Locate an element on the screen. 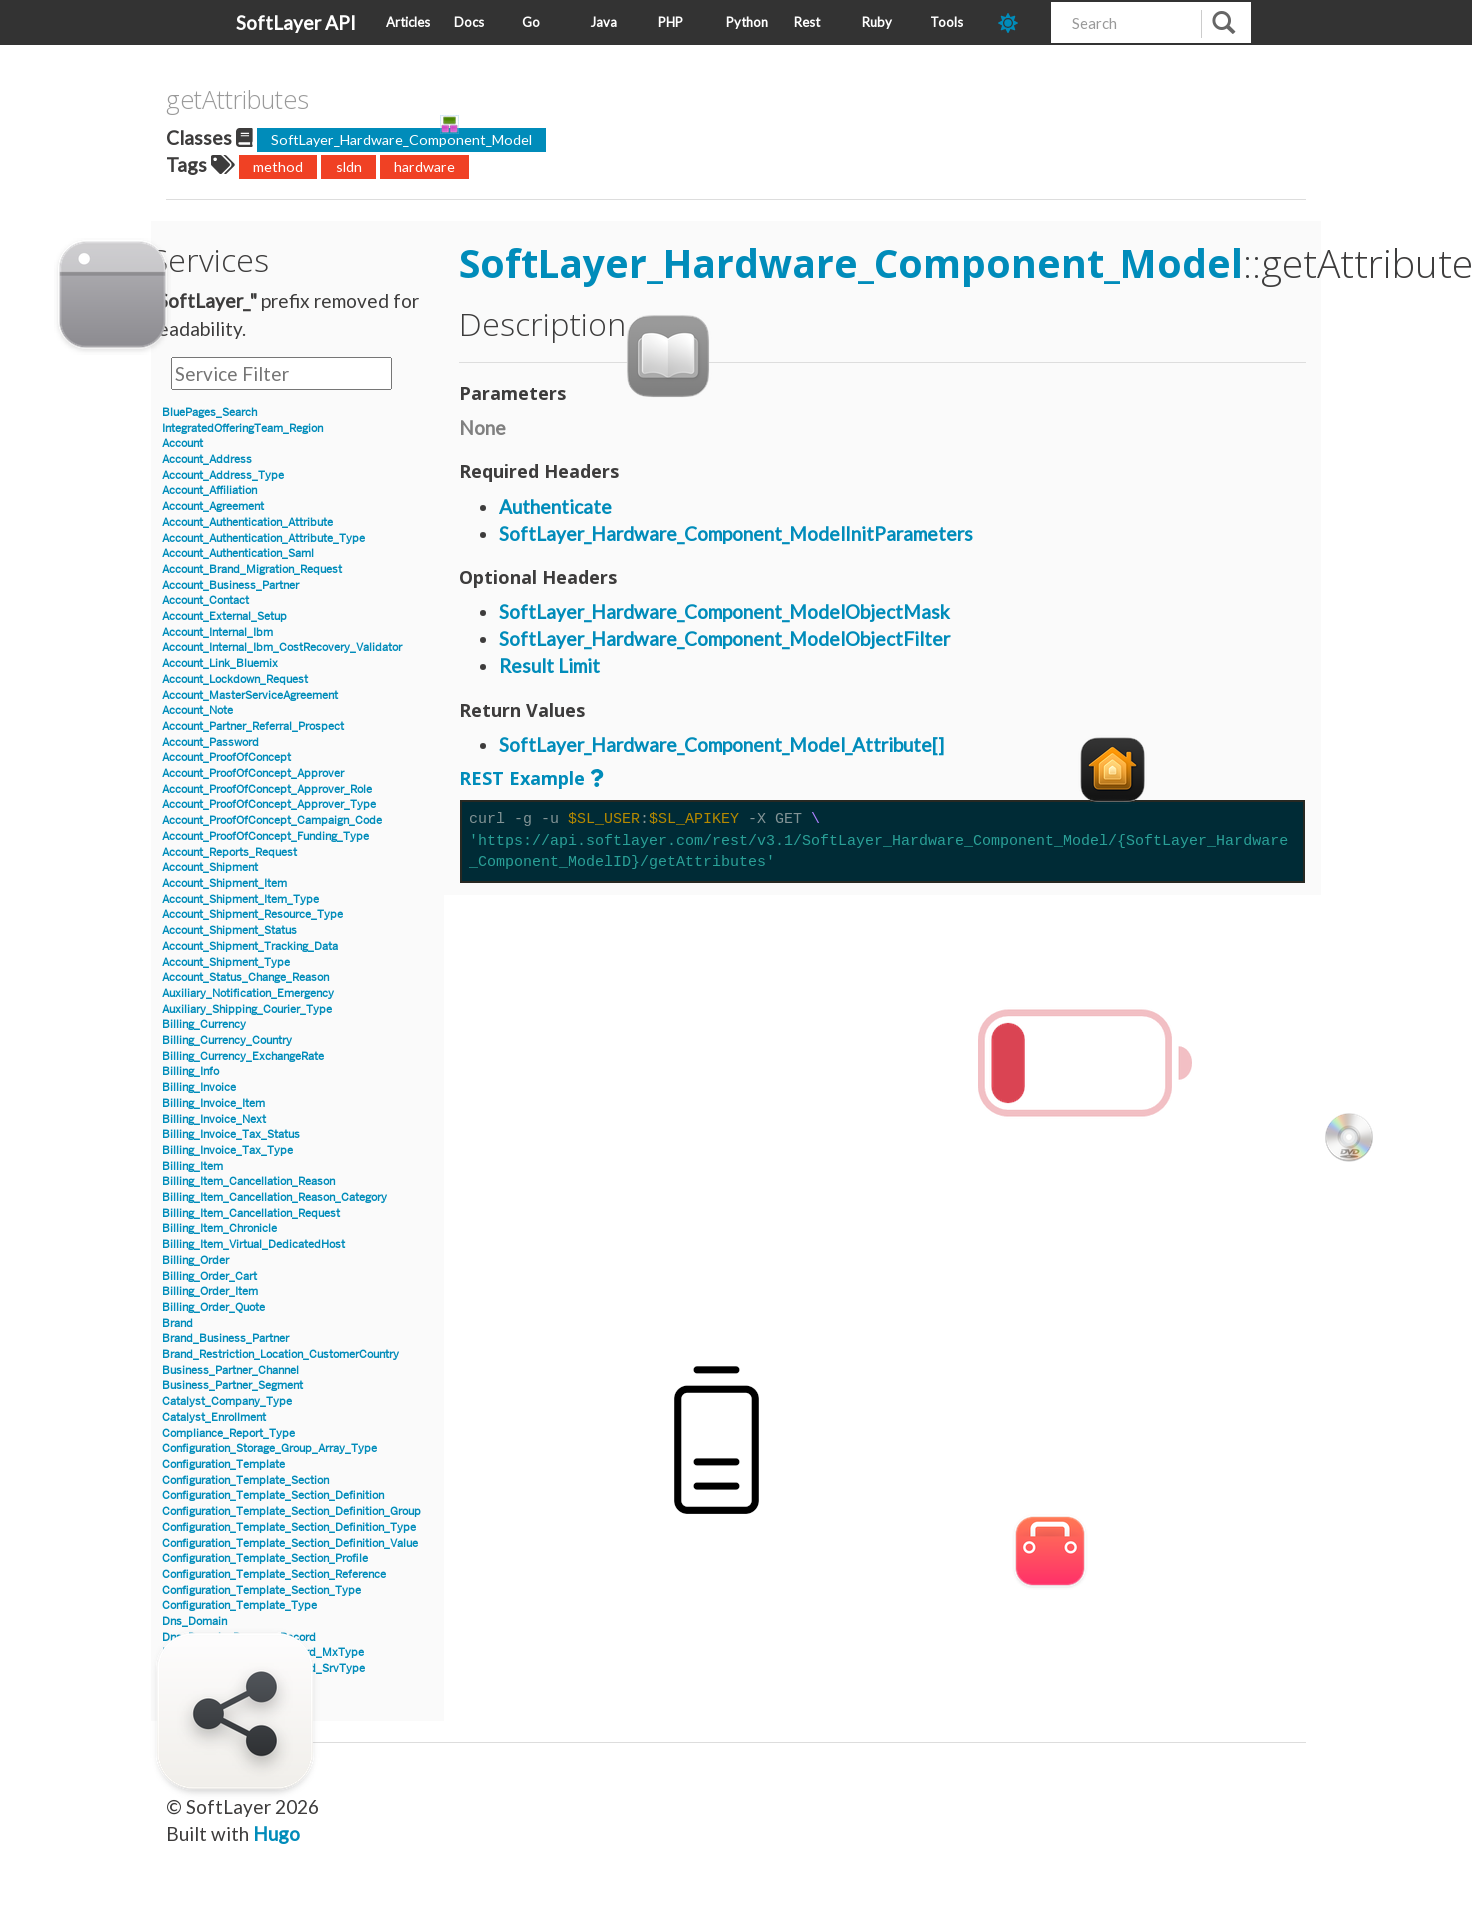 The width and height of the screenshot is (1472, 1908). open the Books app is located at coordinates (668, 356).